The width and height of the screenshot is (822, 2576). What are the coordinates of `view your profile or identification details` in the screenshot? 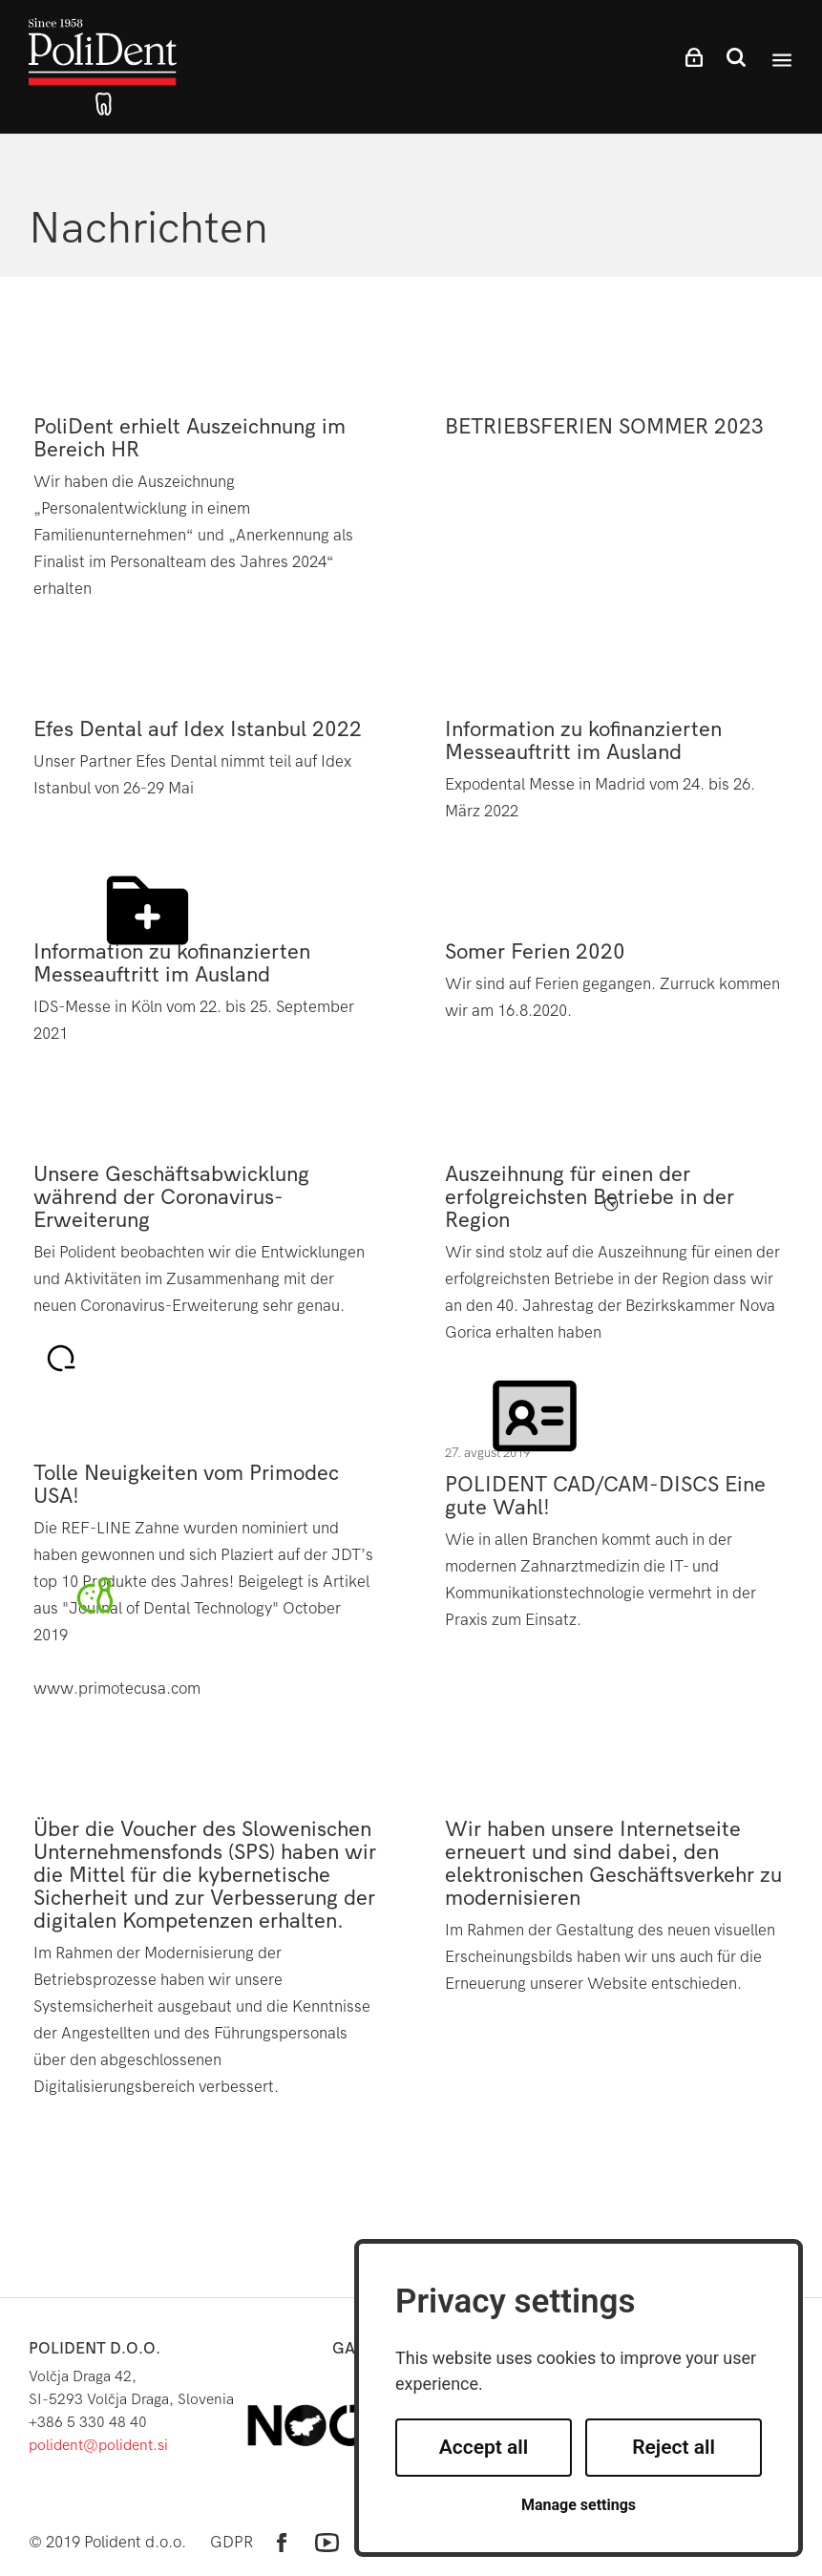 It's located at (535, 1416).